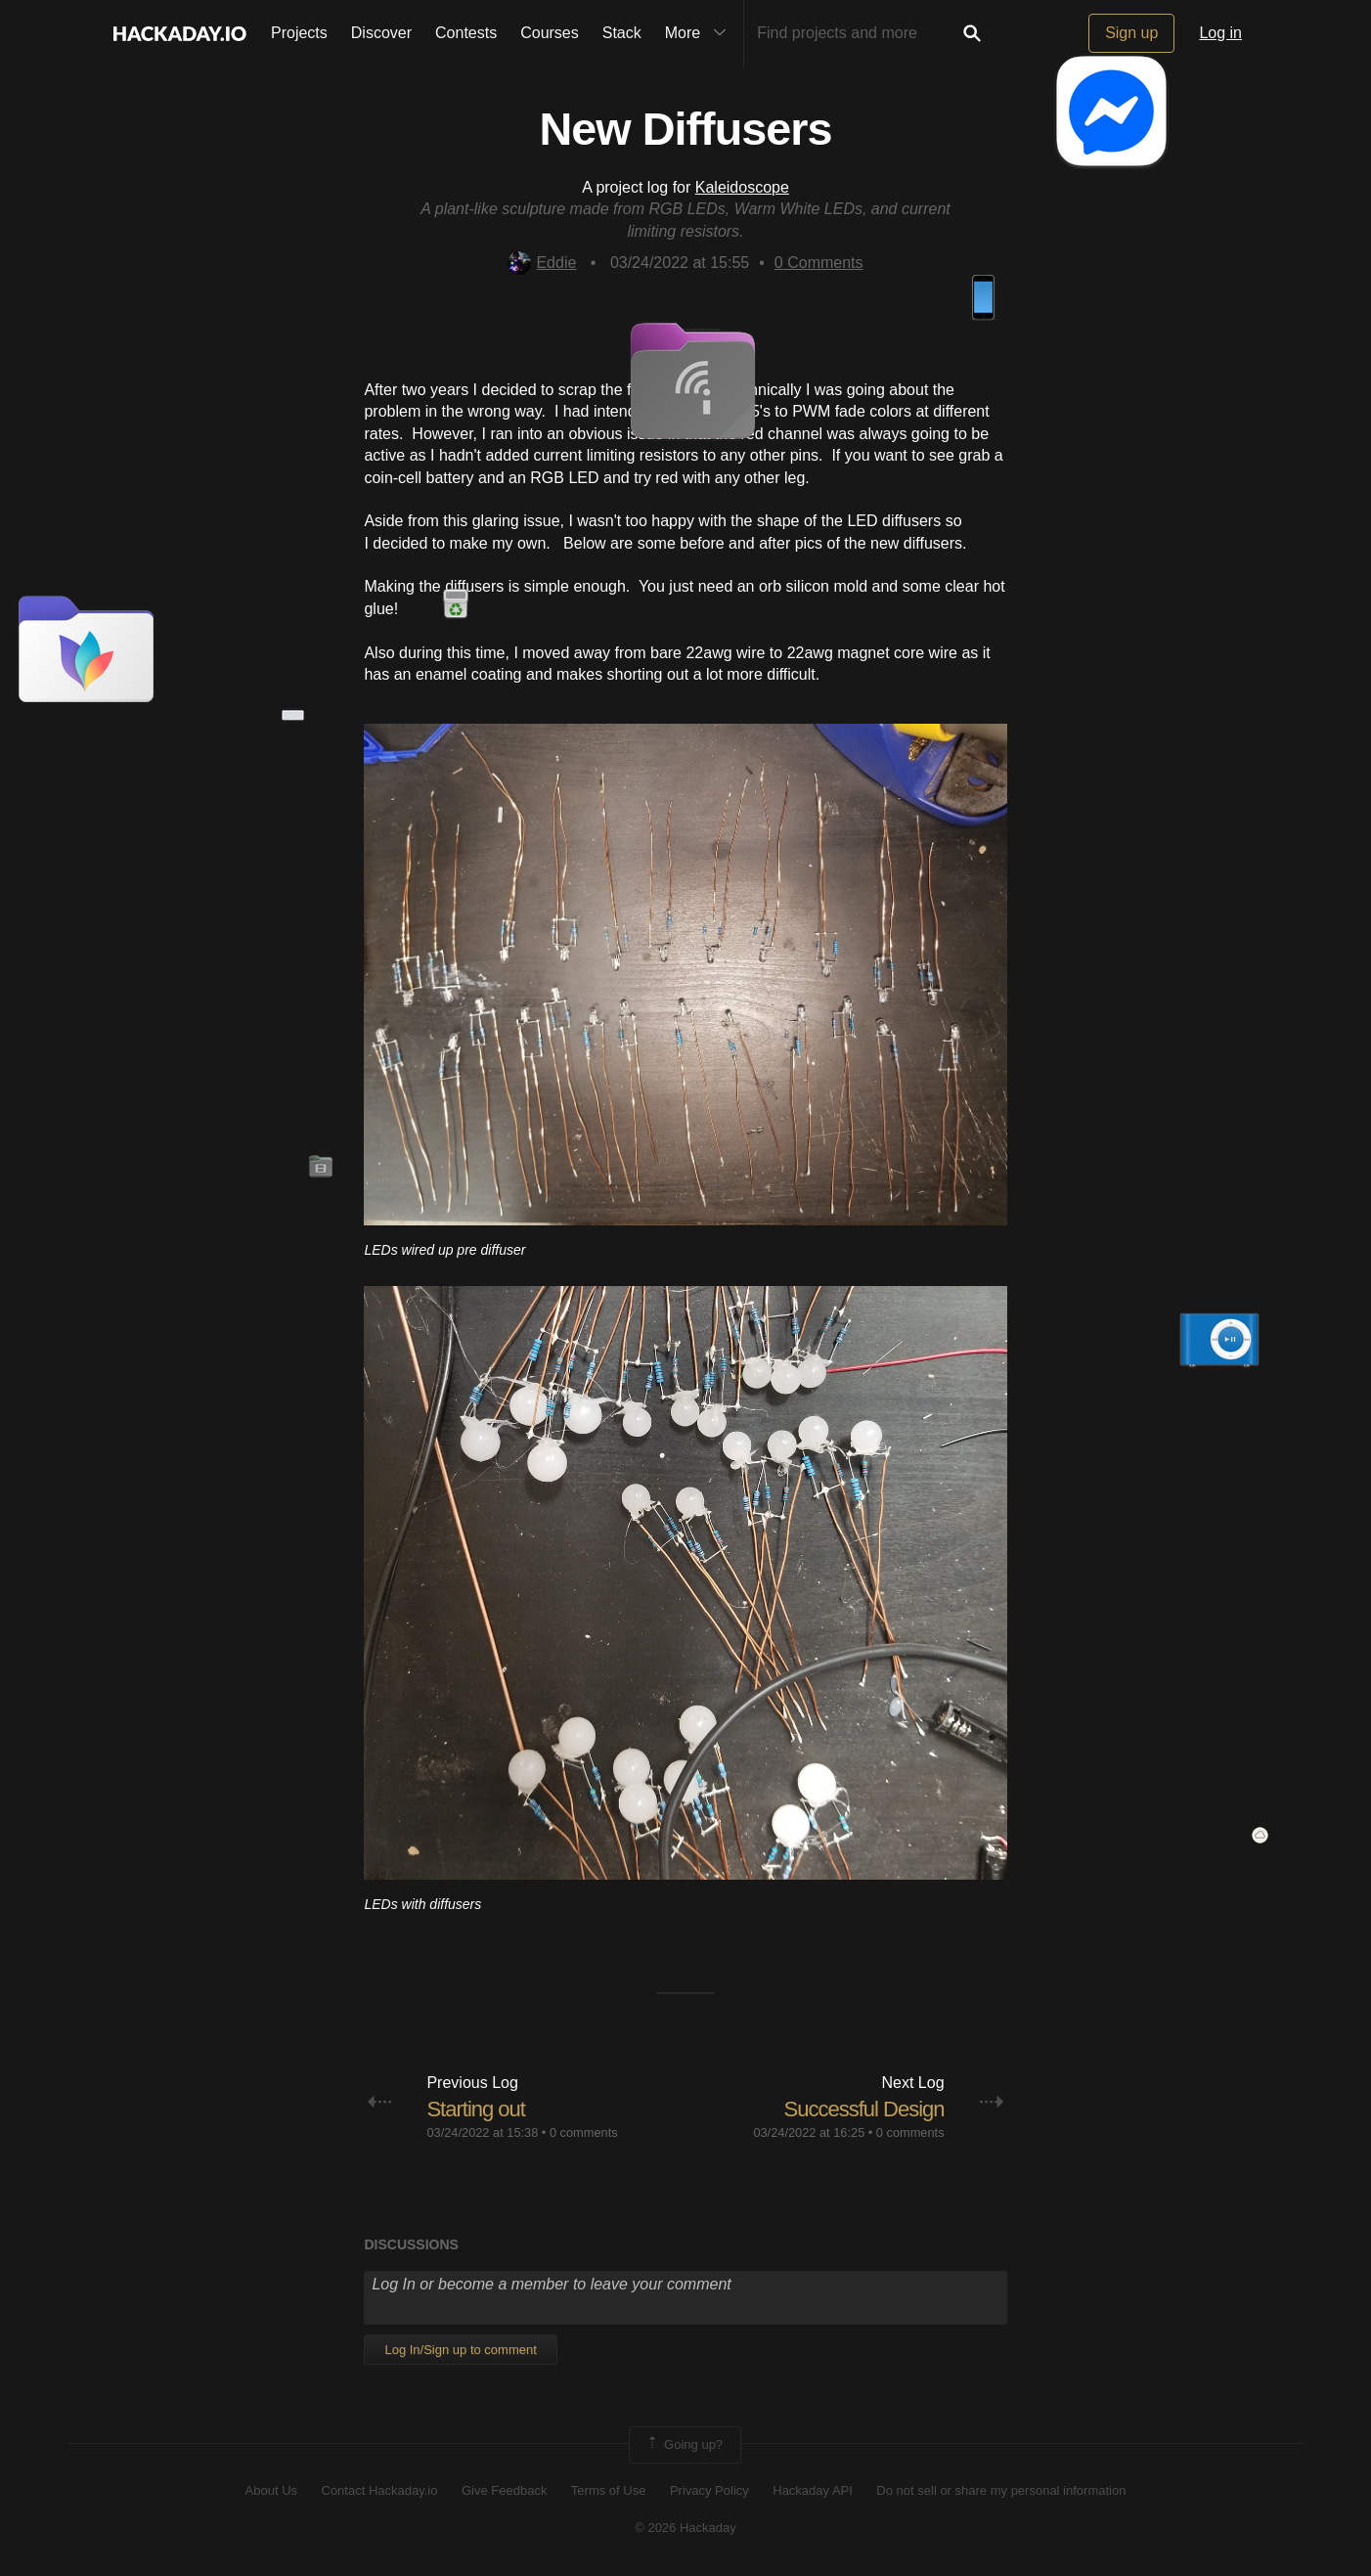 Image resolution: width=1371 pixels, height=2576 pixels. Describe the element at coordinates (692, 380) in the screenshot. I see `open insync cloud sync folder` at that location.